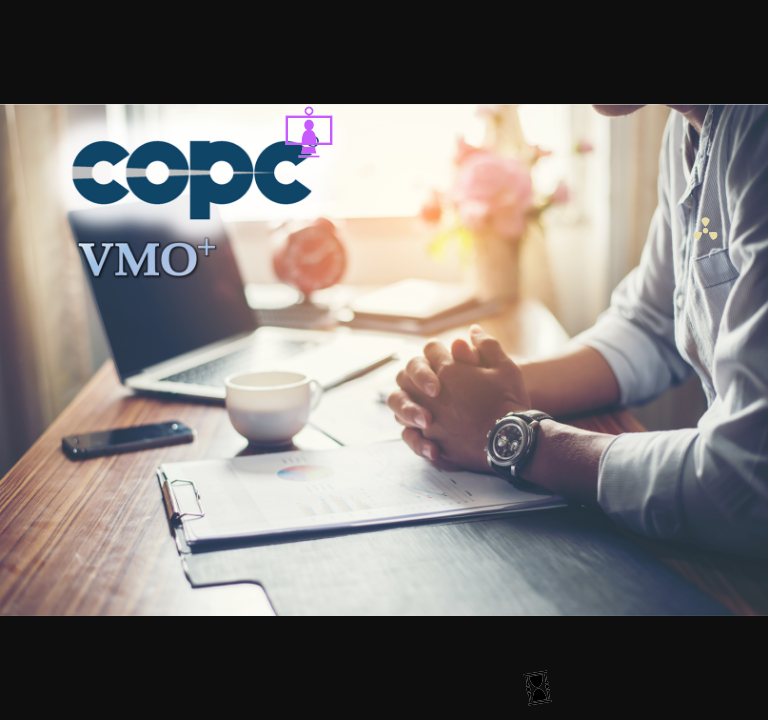 The width and height of the screenshot is (768, 720). I want to click on start or join a video conference call, so click(309, 132).